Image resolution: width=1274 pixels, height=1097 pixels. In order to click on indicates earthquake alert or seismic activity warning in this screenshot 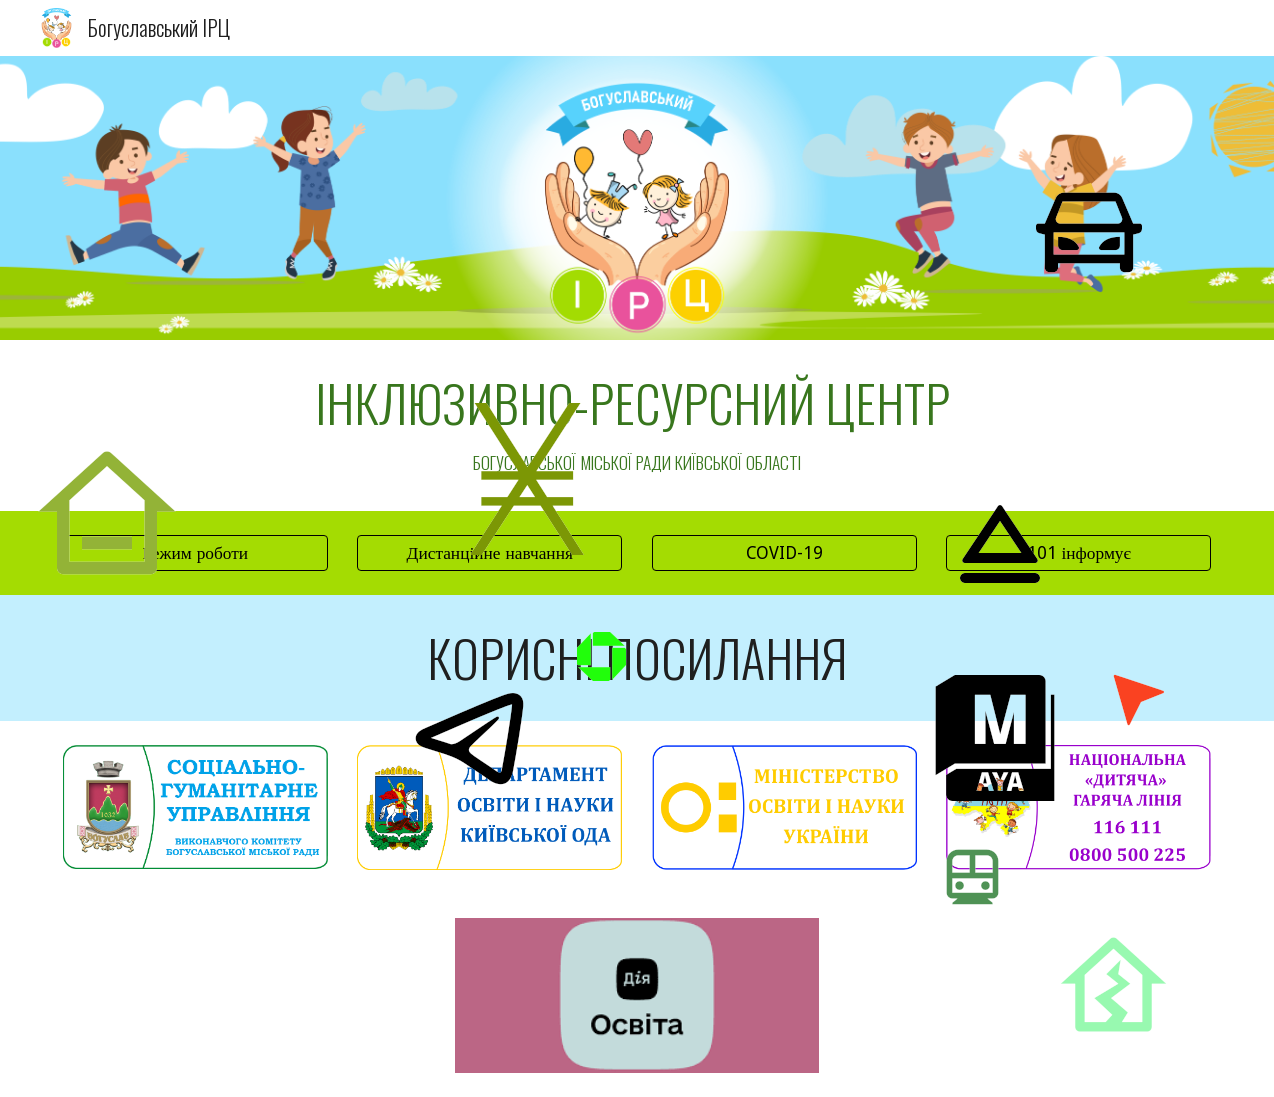, I will do `click(1113, 988)`.